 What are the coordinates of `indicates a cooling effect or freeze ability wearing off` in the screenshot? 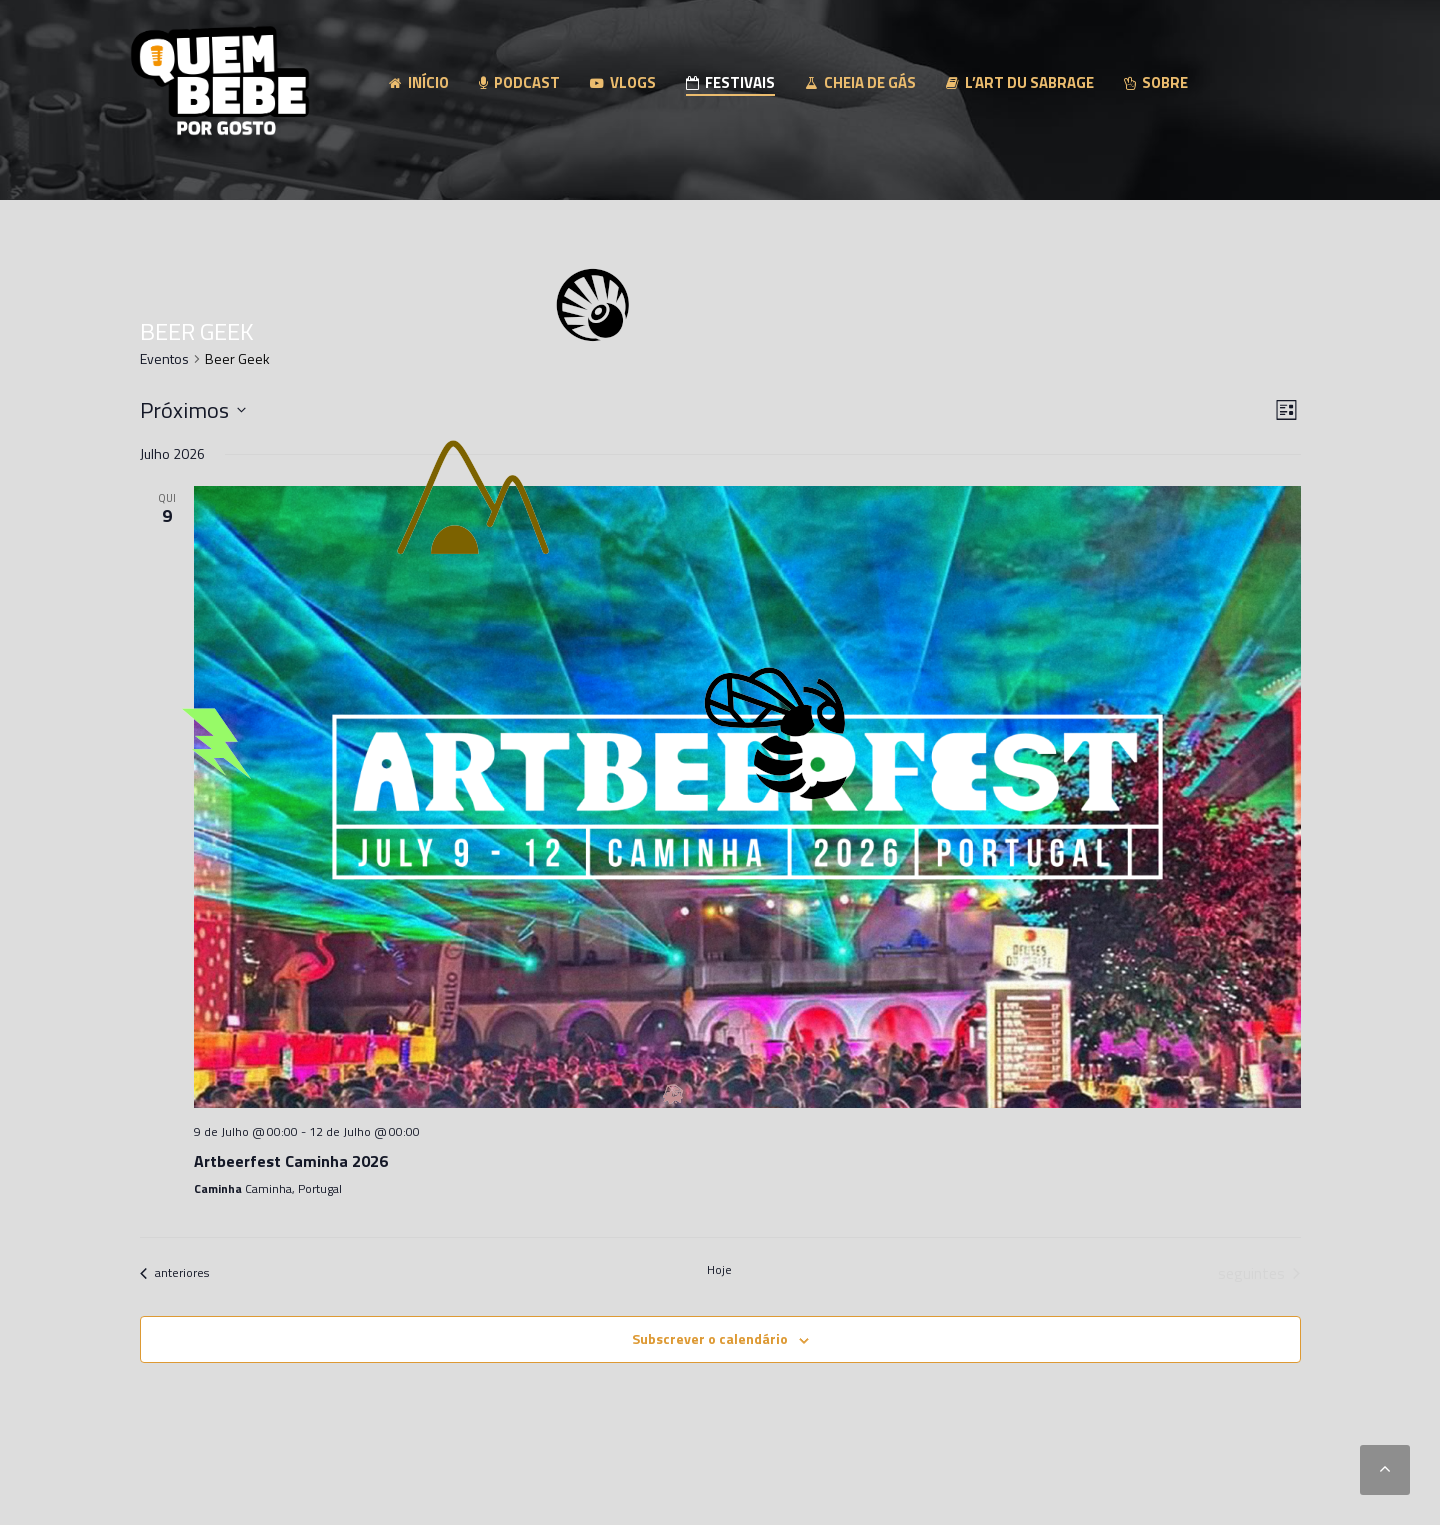 It's located at (673, 1094).